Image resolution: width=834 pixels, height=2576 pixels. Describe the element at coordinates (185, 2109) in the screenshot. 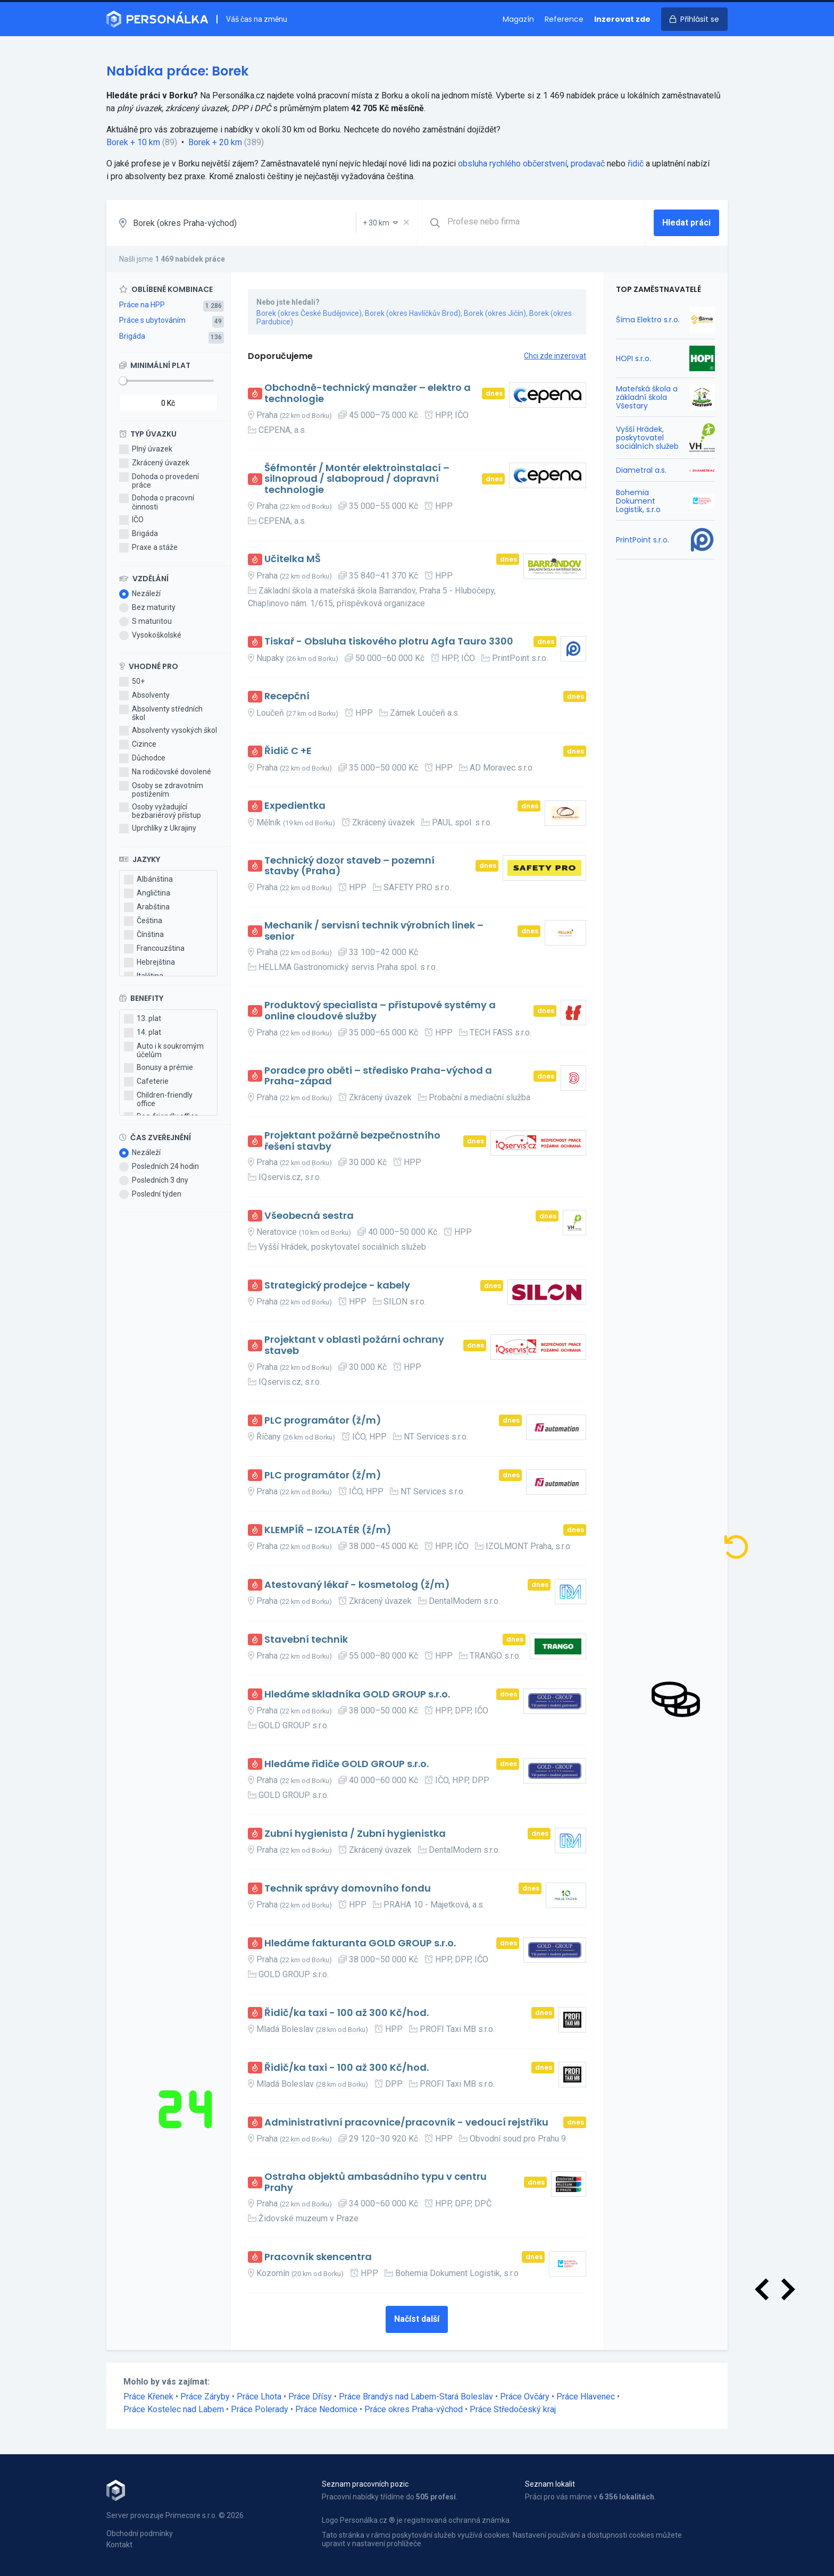

I see `indicates 24-hour time format or availability` at that location.